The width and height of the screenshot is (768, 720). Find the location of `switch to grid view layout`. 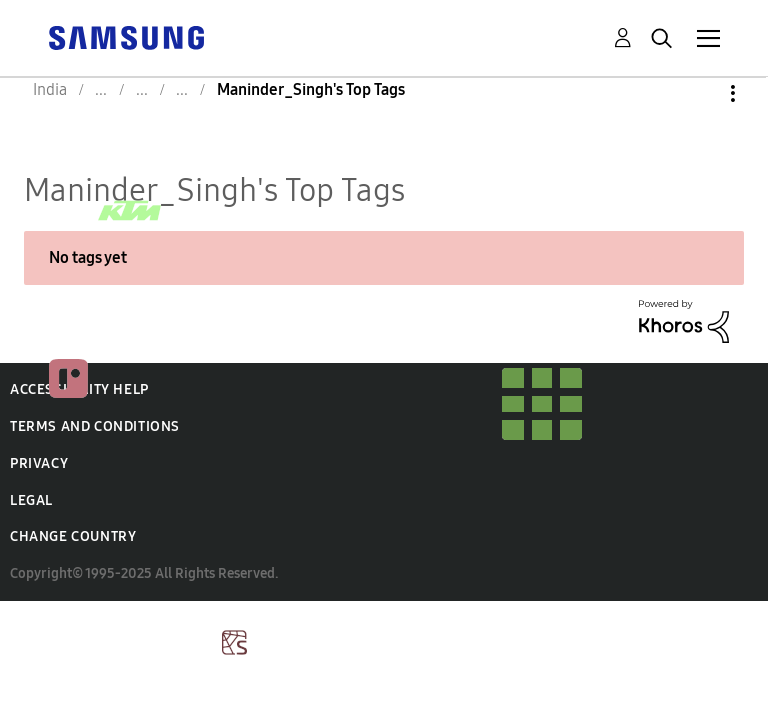

switch to grid view layout is located at coordinates (542, 404).